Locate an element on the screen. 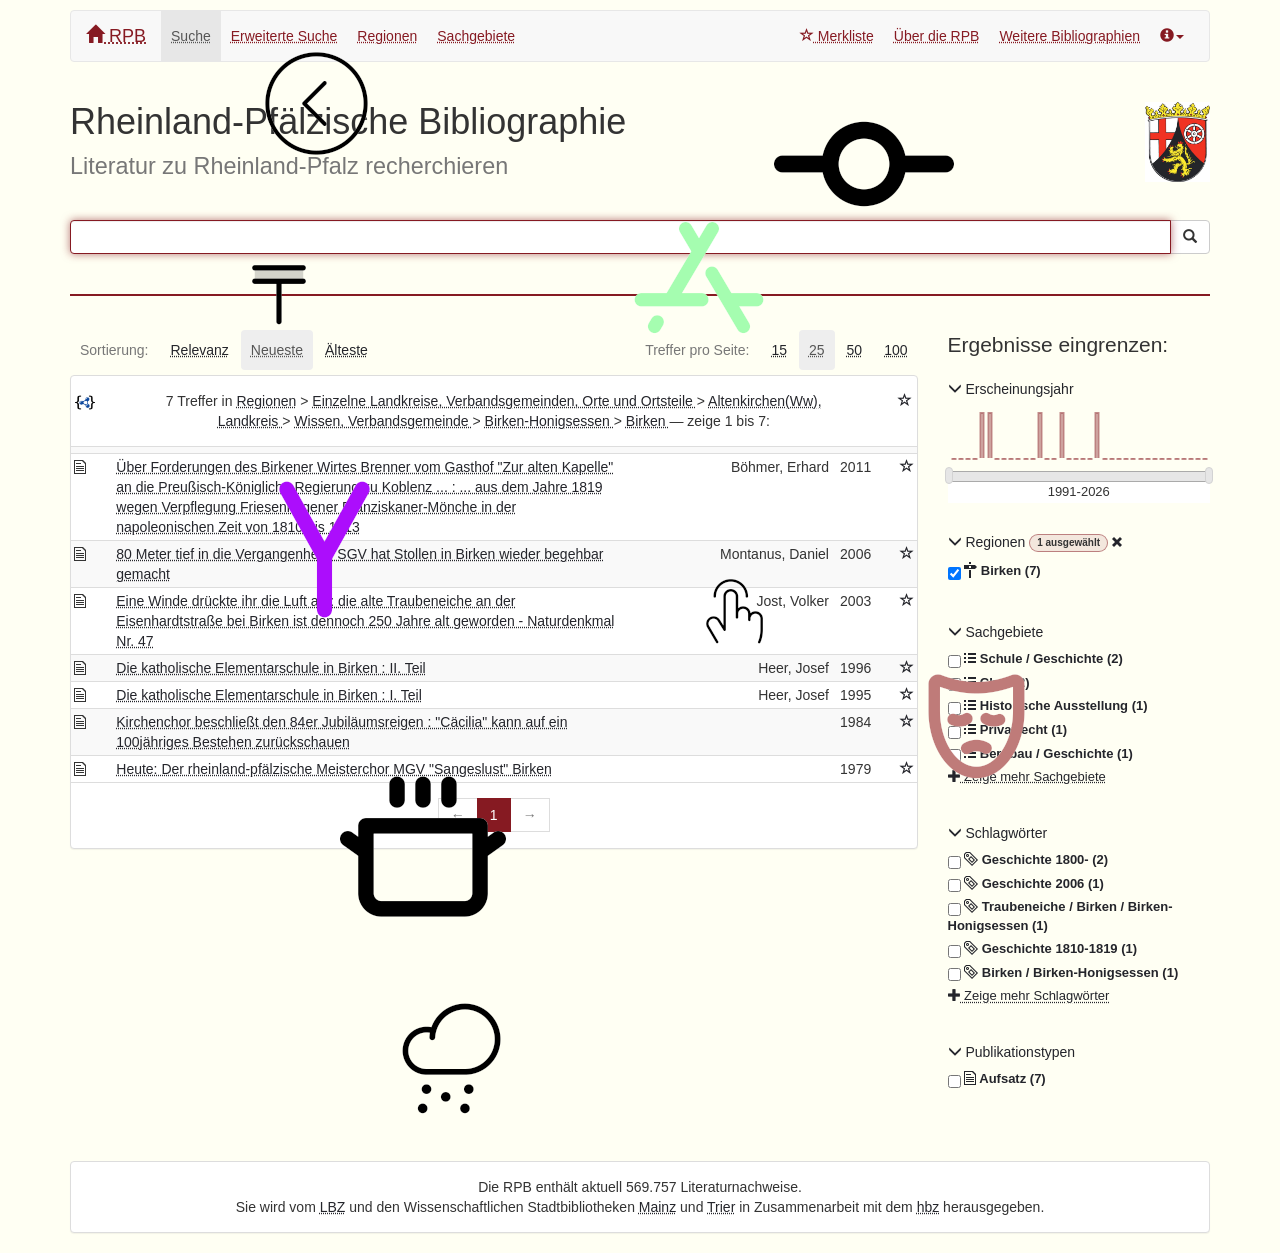 This screenshot has width=1280, height=1253. view commit history is located at coordinates (864, 164).